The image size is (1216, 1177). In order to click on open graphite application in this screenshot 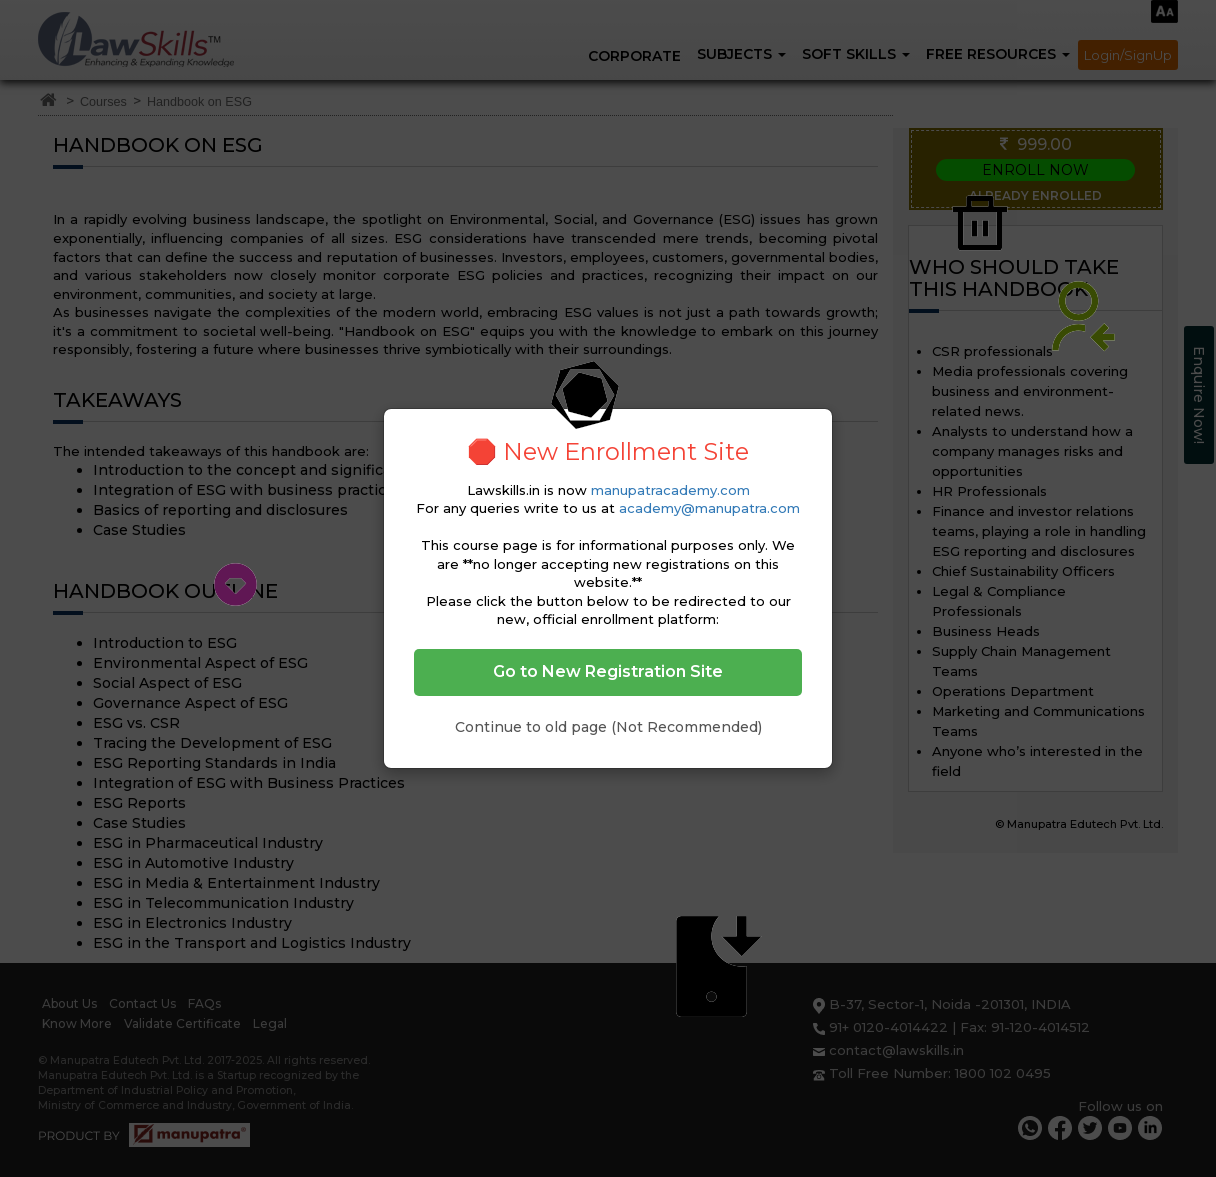, I will do `click(585, 395)`.